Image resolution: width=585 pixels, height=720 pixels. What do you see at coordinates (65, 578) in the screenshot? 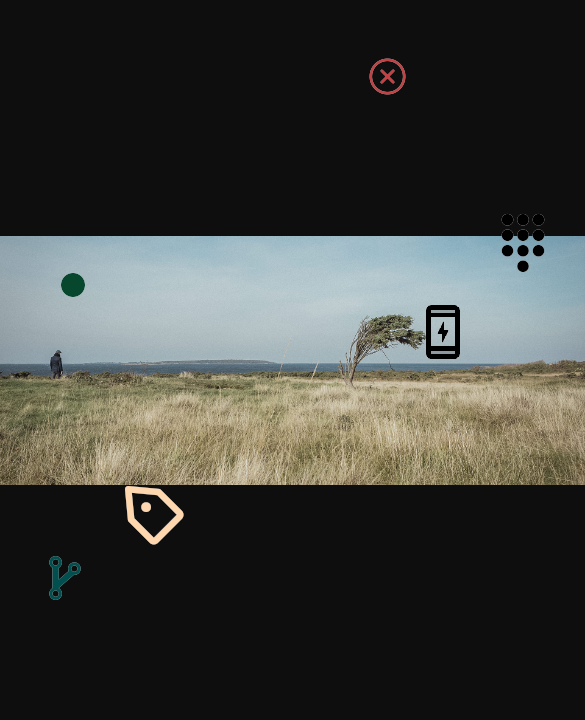
I see `view repository branches` at bounding box center [65, 578].